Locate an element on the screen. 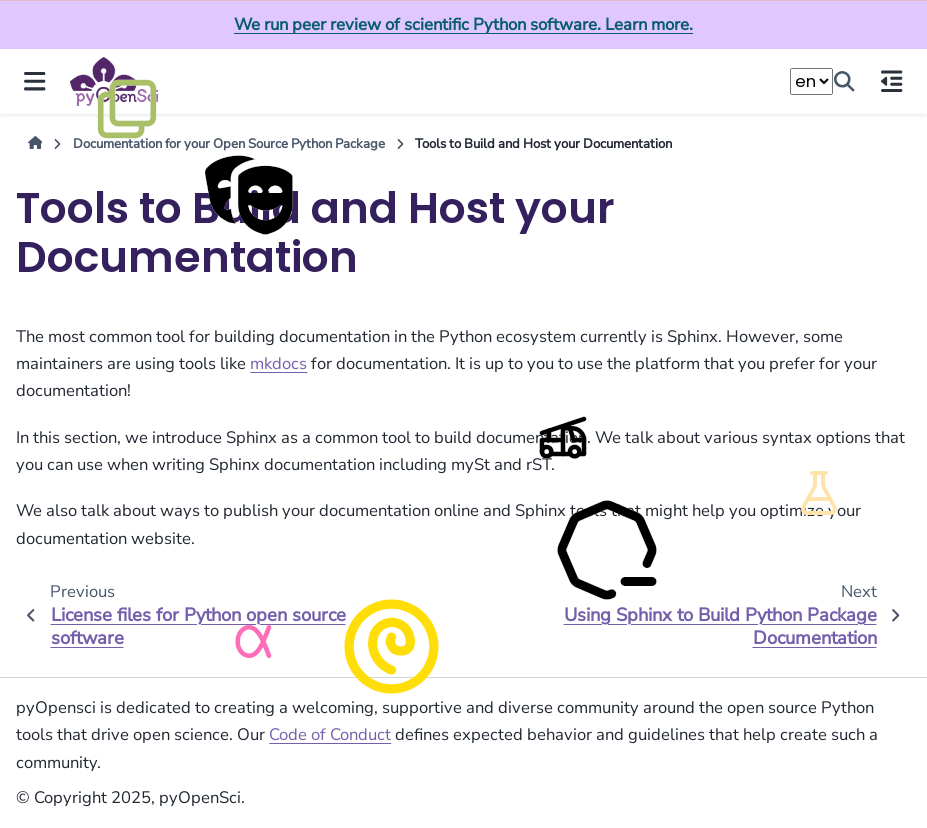 Image resolution: width=927 pixels, height=828 pixels. view multiple items or layers is located at coordinates (127, 109).